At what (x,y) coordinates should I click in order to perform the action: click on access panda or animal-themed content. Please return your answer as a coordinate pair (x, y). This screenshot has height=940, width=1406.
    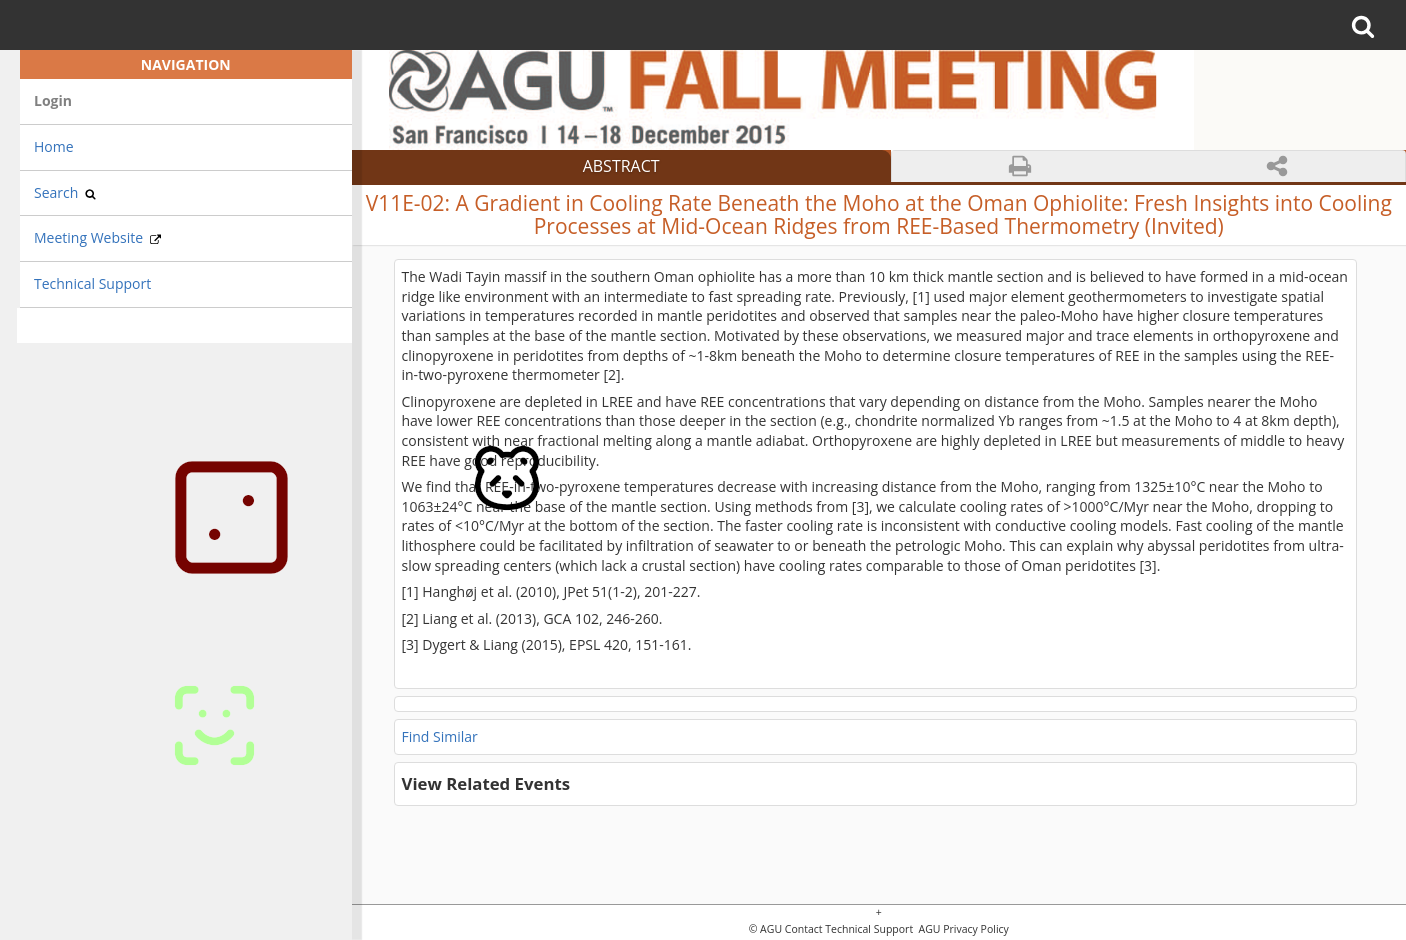
    Looking at the image, I should click on (507, 478).